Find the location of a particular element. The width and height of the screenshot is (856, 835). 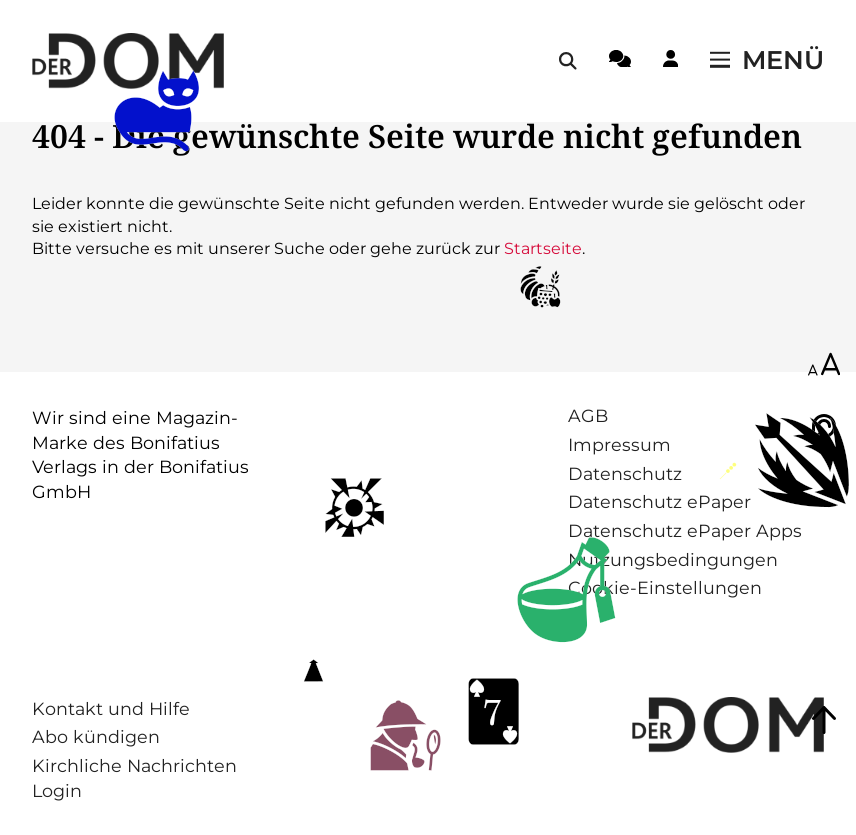

consume a potion or drink item is located at coordinates (566, 589).